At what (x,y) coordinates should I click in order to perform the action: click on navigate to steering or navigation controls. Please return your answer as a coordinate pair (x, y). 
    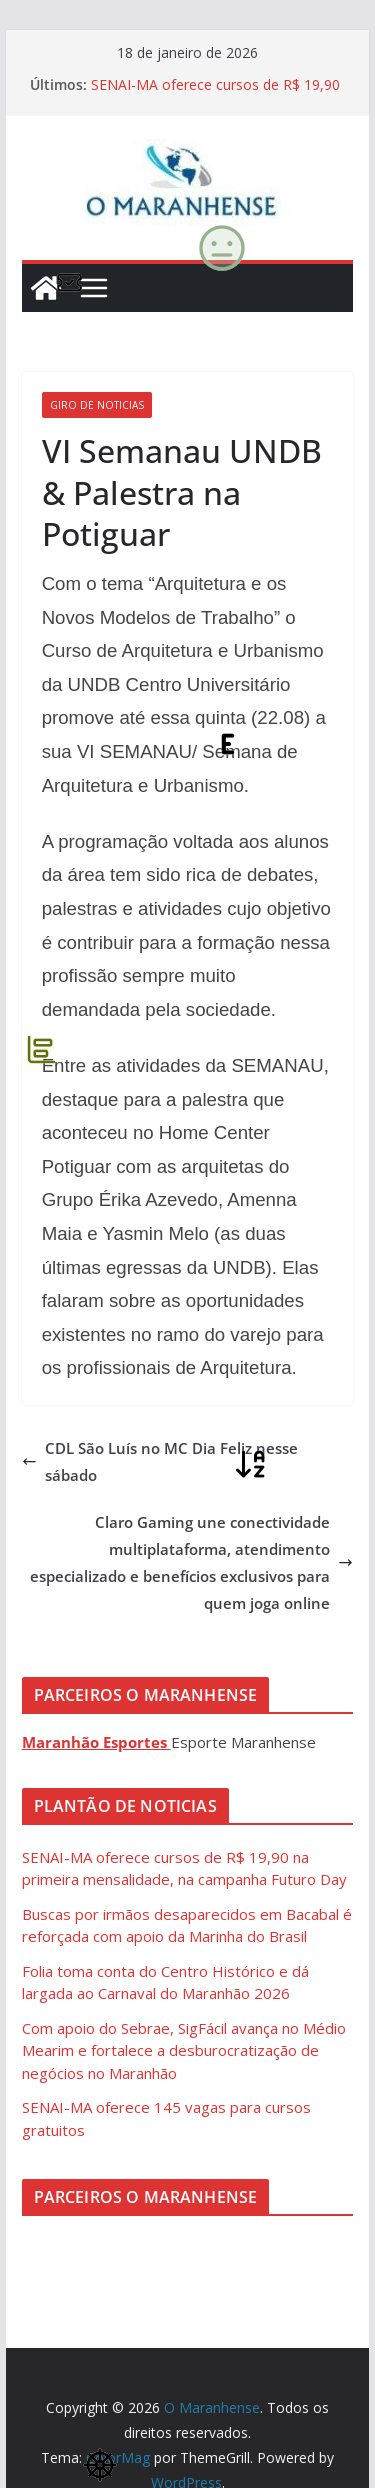
    Looking at the image, I should click on (100, 2465).